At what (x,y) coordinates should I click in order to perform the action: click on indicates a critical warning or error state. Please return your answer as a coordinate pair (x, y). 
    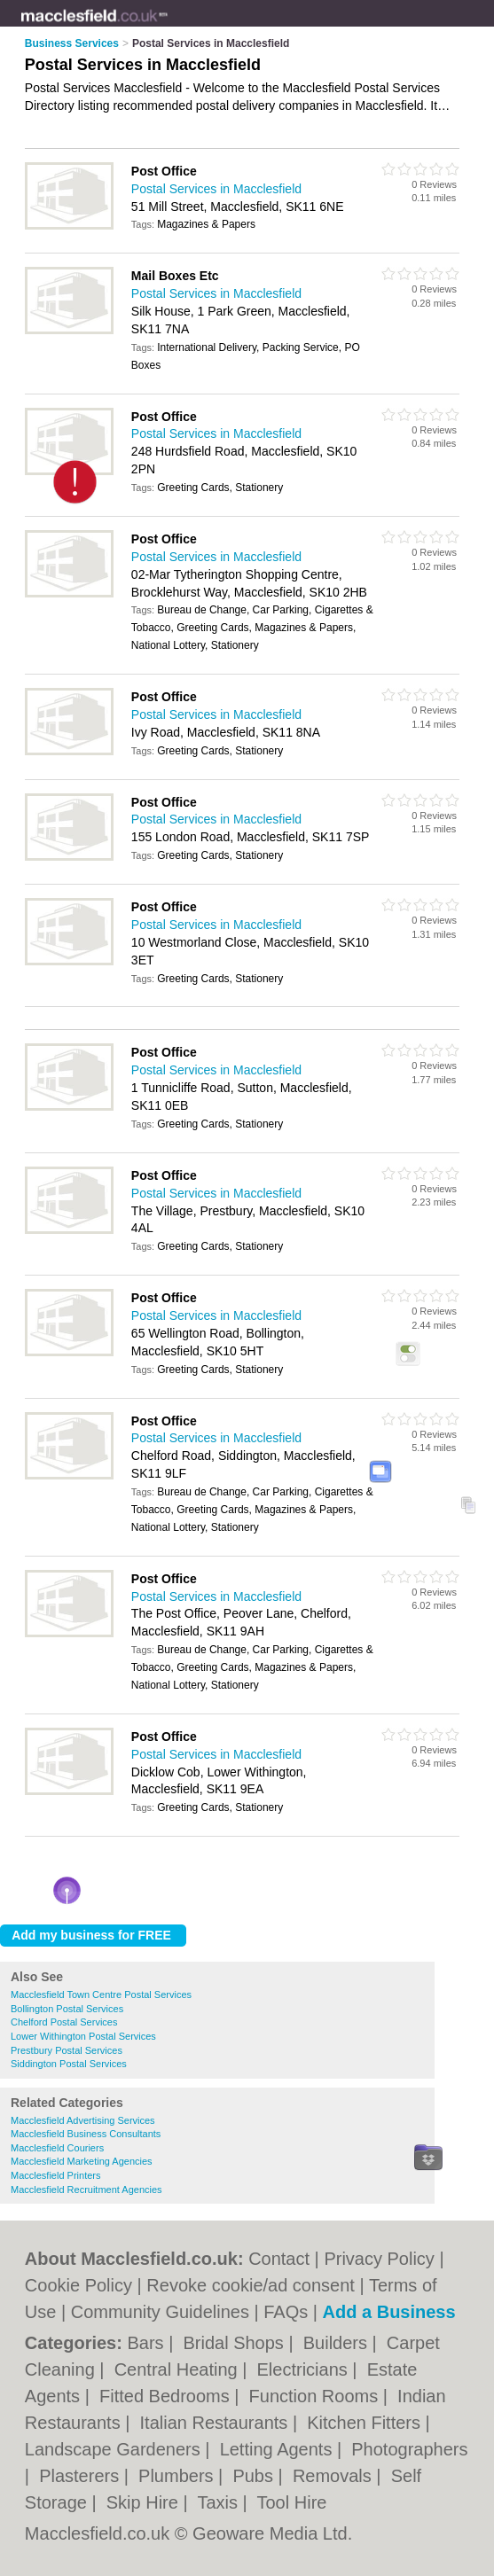
    Looking at the image, I should click on (74, 481).